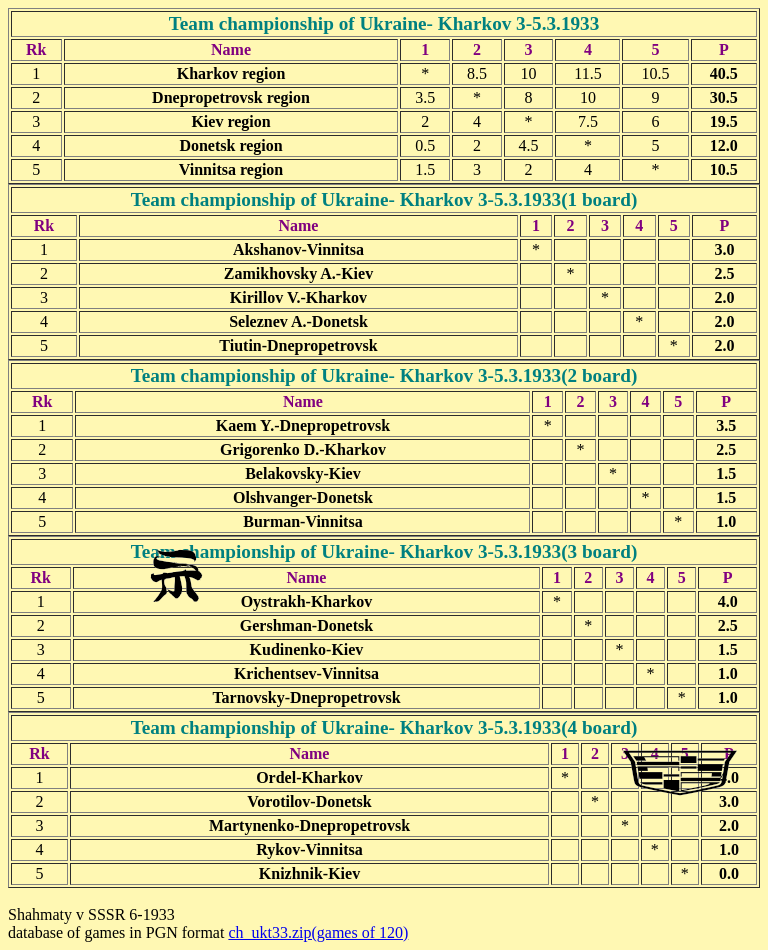  What do you see at coordinates (680, 773) in the screenshot?
I see `cadillac brand logo` at bounding box center [680, 773].